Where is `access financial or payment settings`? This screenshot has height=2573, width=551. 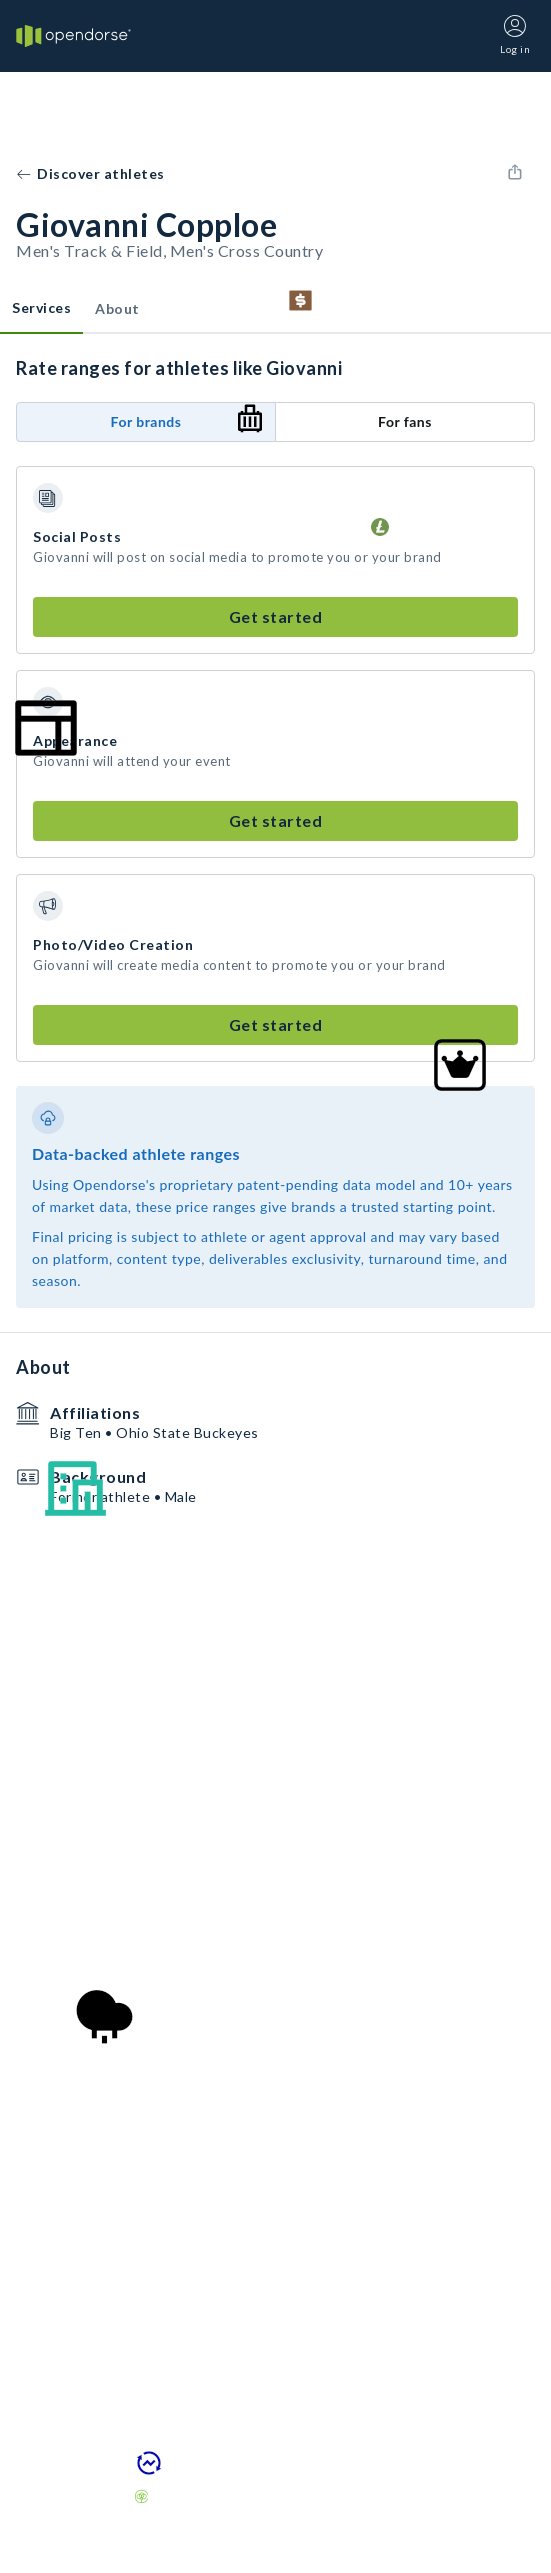 access financial or payment settings is located at coordinates (300, 300).